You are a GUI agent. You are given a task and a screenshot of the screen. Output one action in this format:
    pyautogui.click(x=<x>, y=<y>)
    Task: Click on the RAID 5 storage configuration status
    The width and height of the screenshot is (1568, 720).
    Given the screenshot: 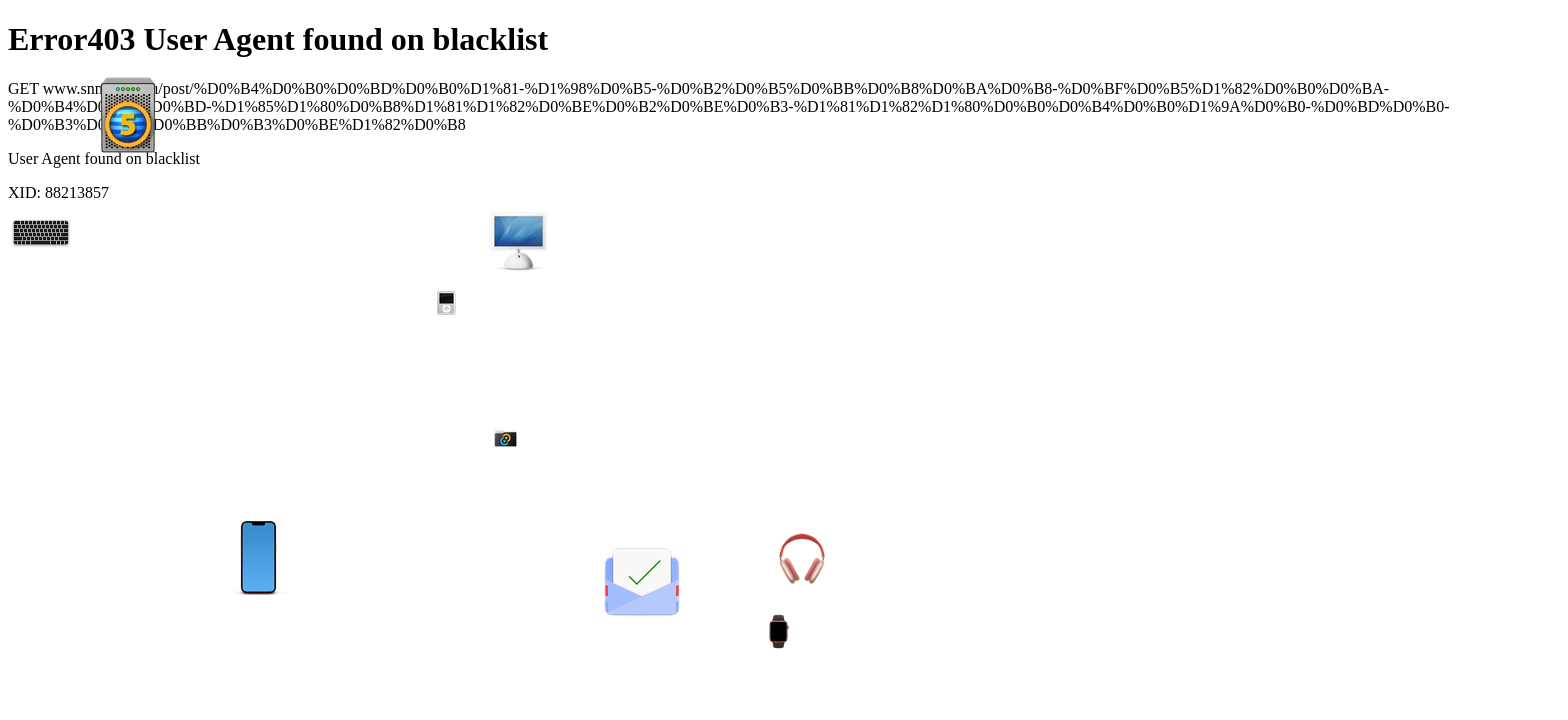 What is the action you would take?
    pyautogui.click(x=128, y=115)
    